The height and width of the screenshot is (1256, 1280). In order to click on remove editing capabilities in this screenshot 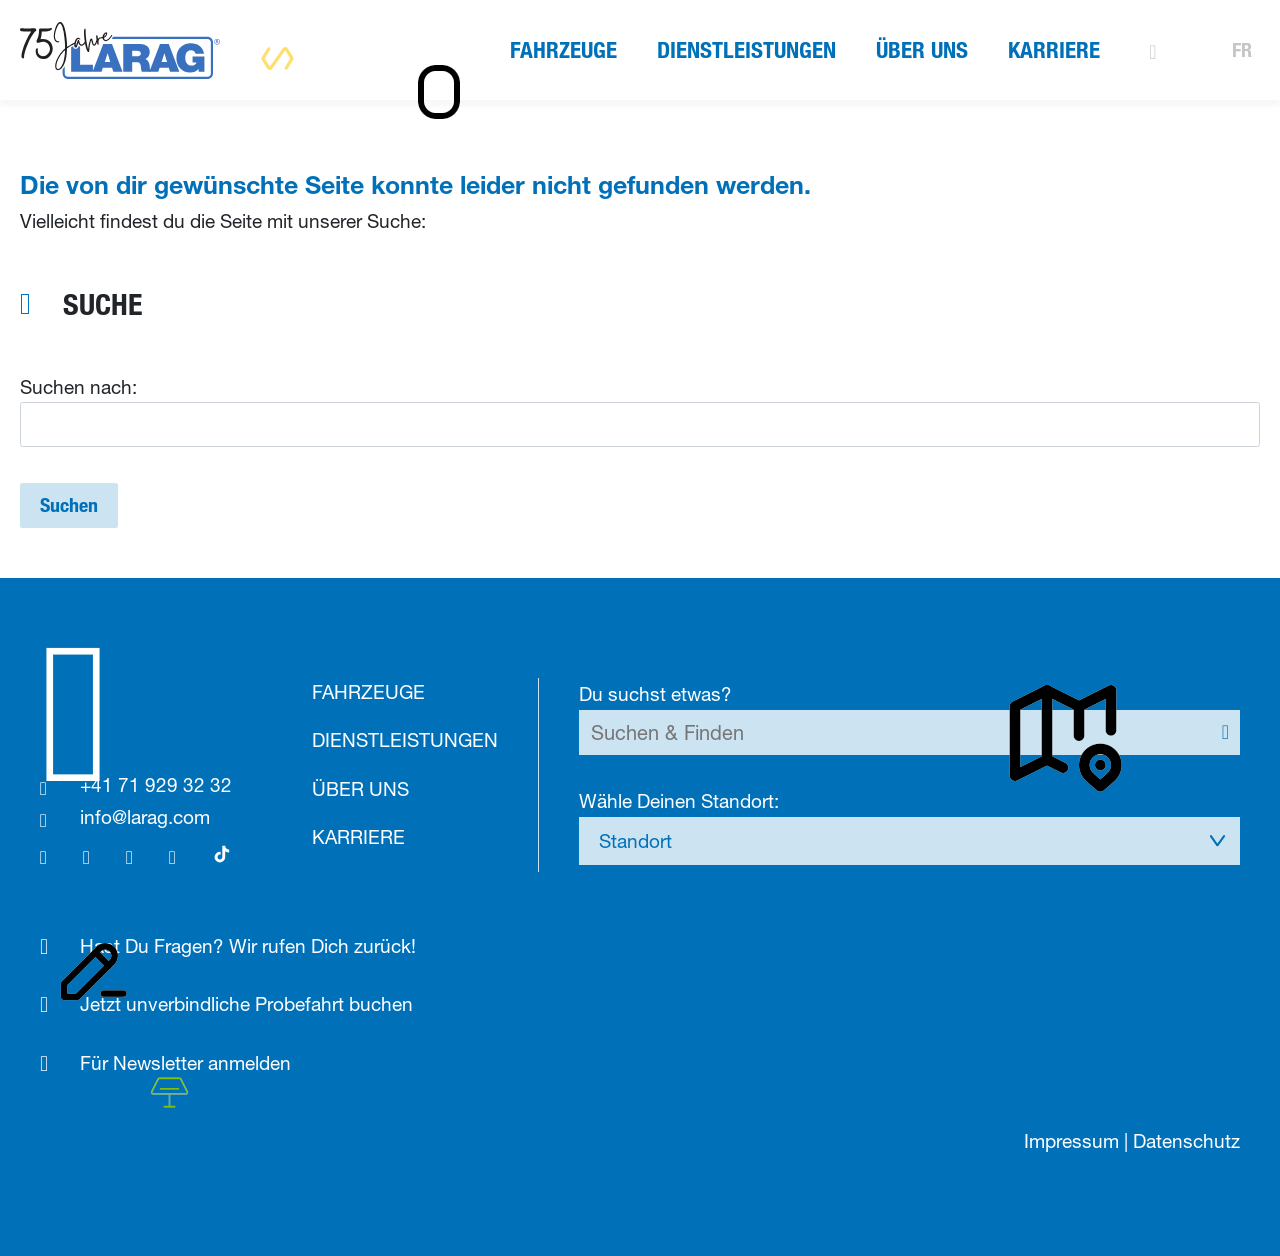, I will do `click(90, 970)`.